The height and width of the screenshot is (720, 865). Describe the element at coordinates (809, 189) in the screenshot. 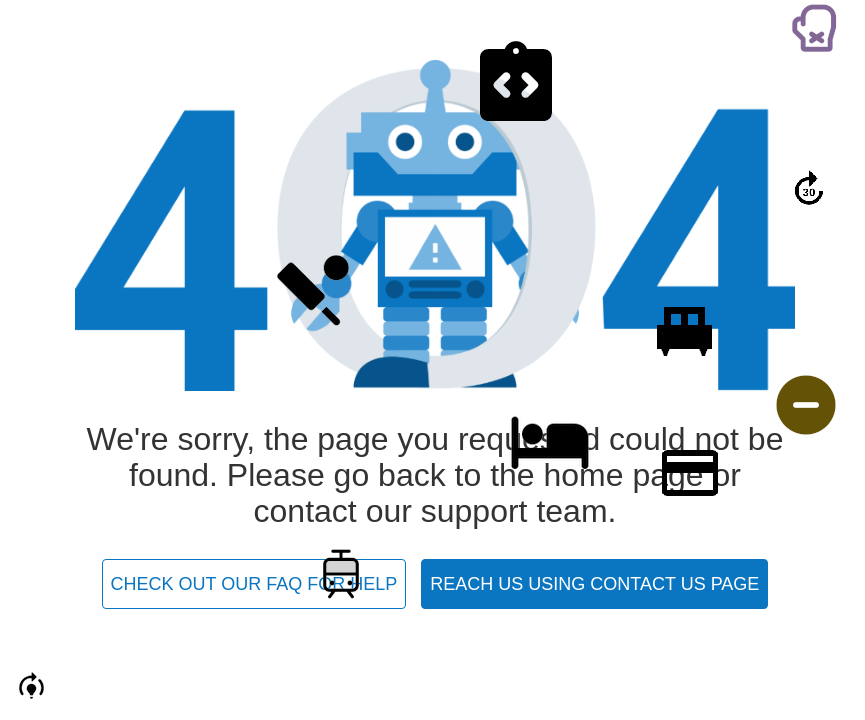

I see `skip forward 30 seconds in media playback` at that location.